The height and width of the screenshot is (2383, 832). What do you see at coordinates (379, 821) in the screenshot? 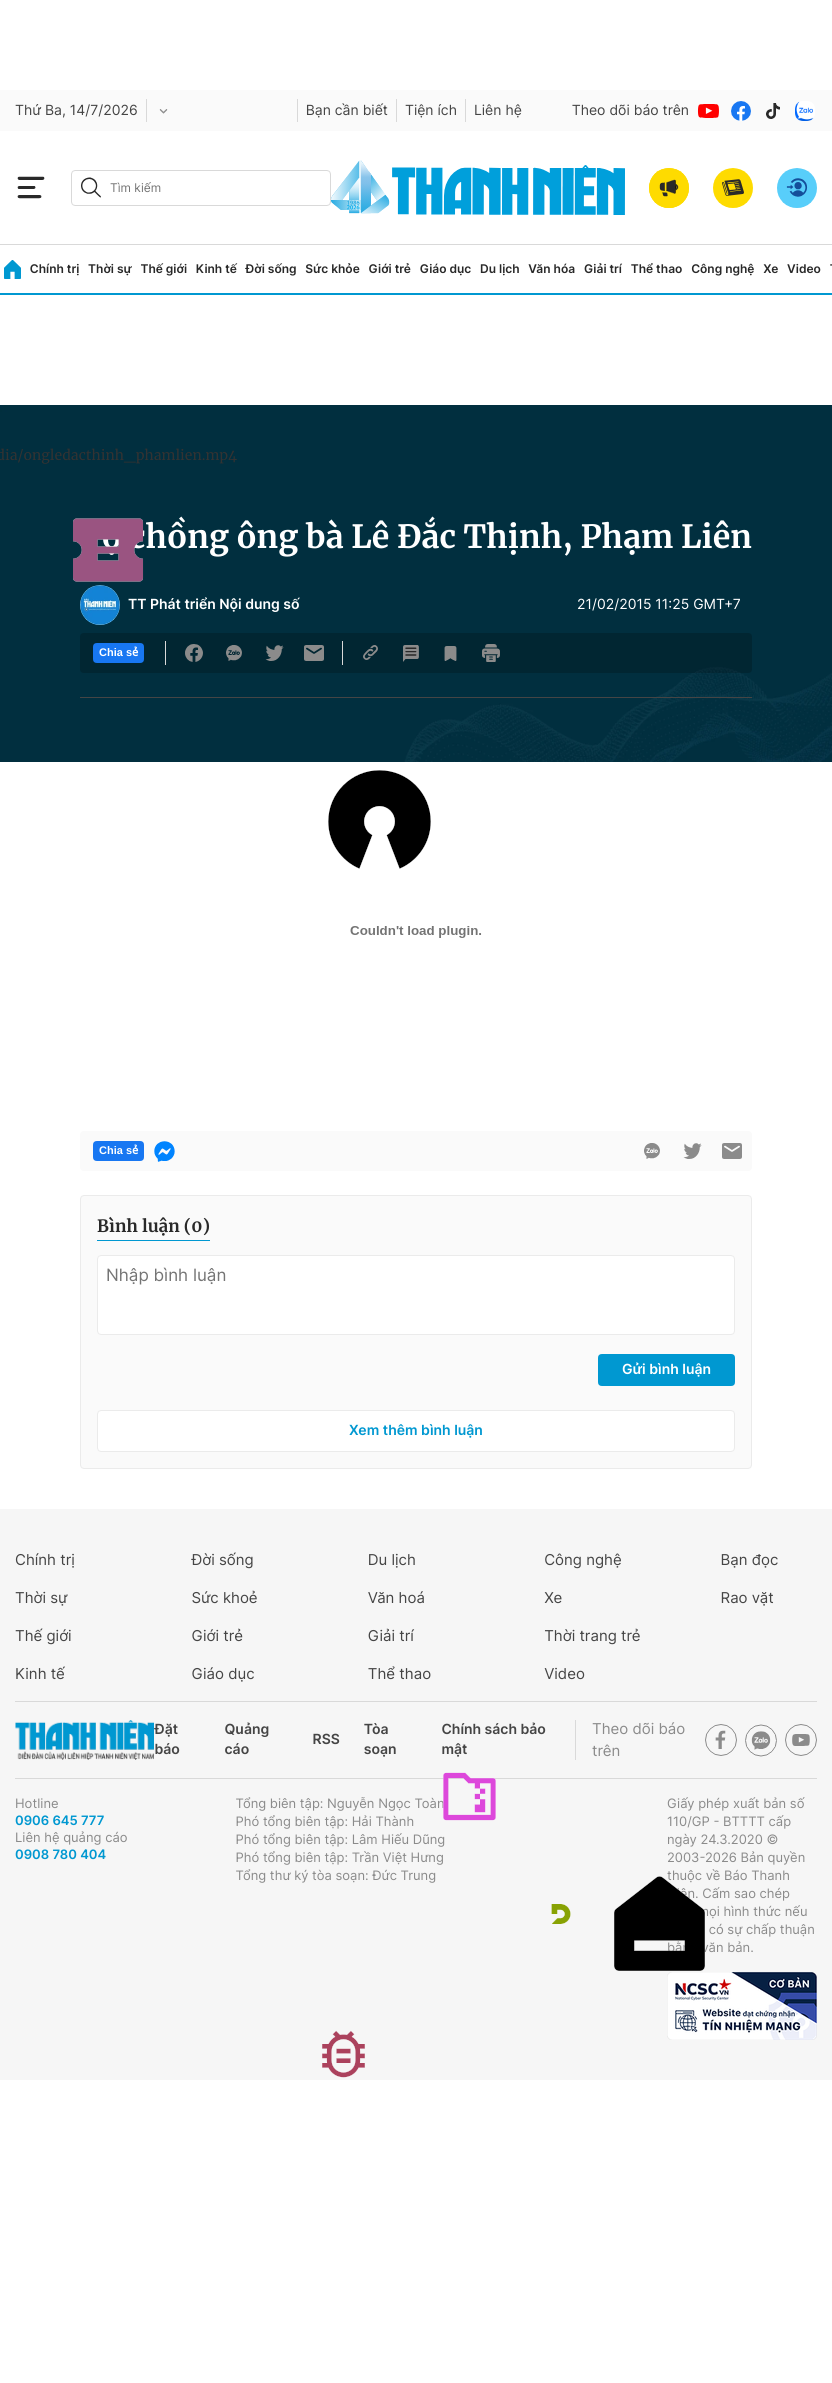
I see `indicates open-source software or project` at bounding box center [379, 821].